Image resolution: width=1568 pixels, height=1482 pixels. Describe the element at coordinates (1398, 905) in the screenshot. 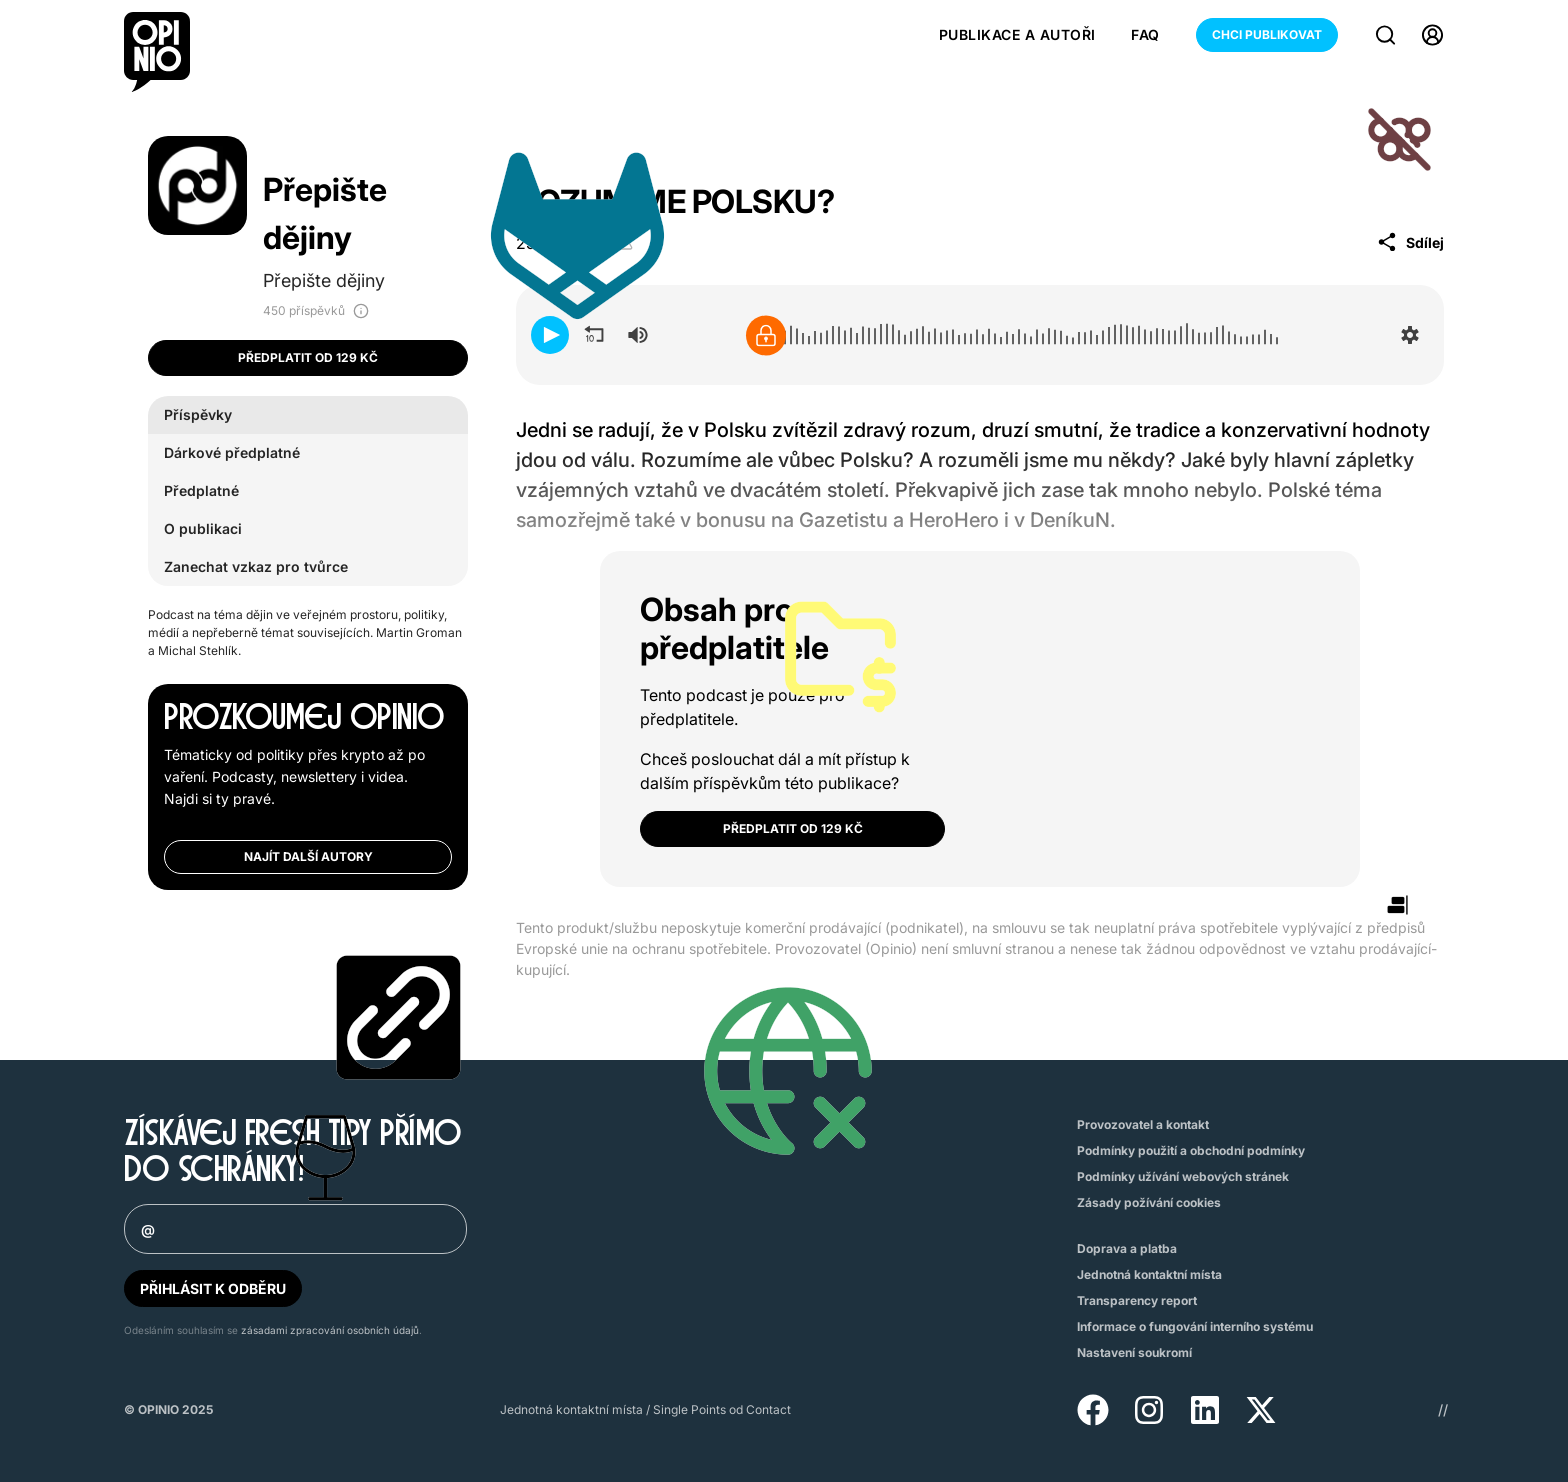

I see `align content to the right` at that location.